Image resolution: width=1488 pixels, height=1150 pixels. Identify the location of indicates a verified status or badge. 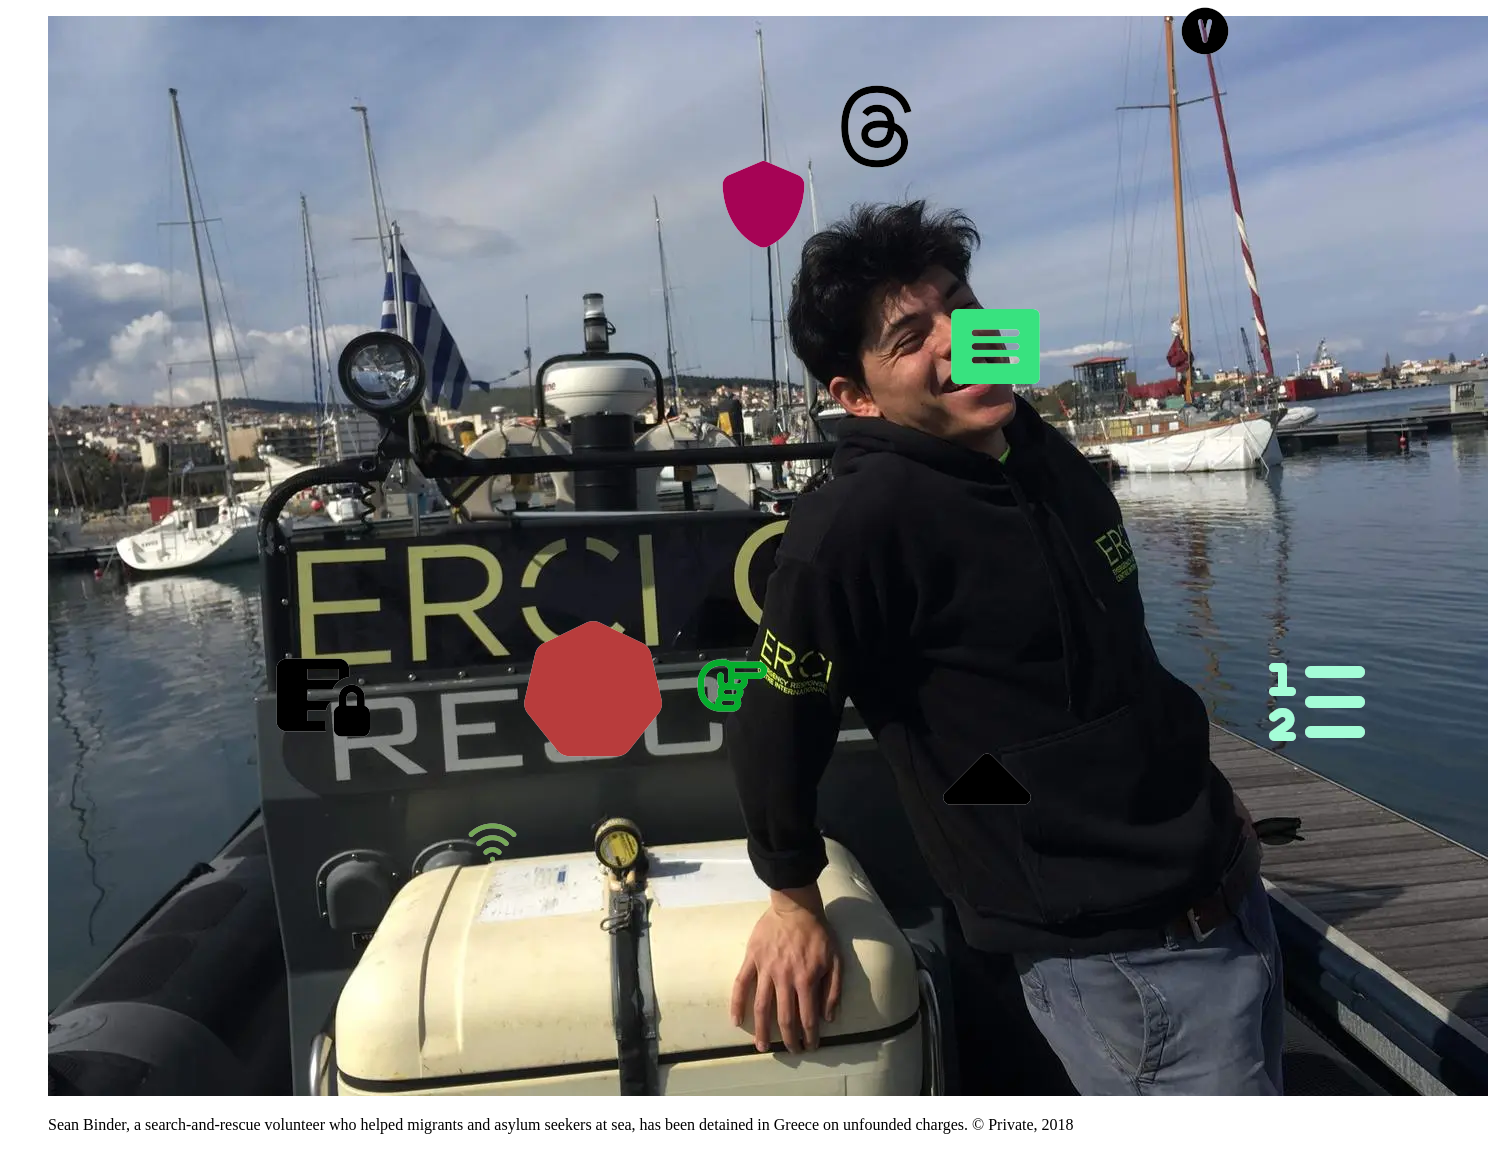
(1205, 31).